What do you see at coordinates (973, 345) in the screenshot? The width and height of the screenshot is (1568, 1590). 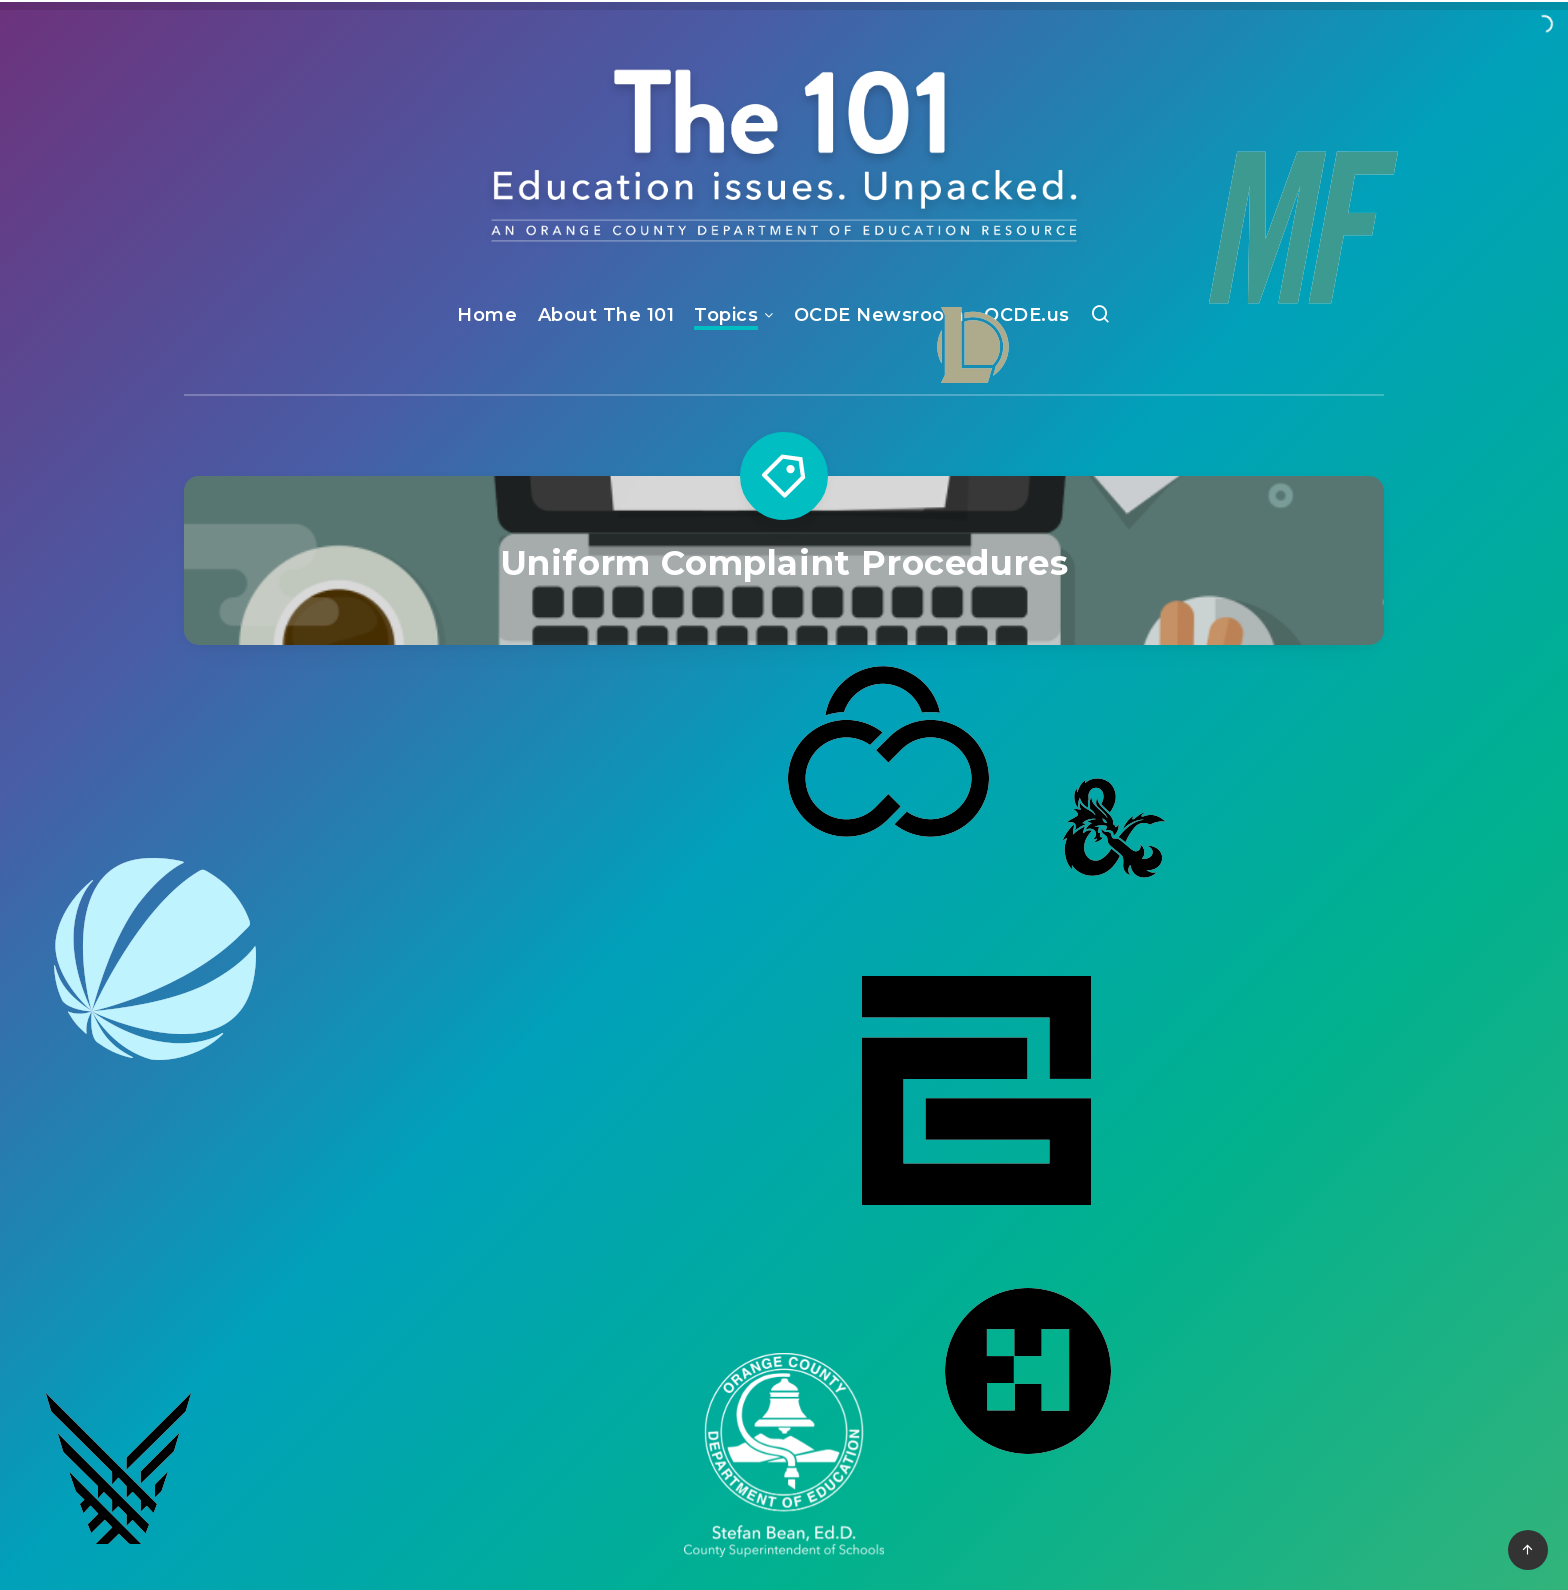 I see `launch League of Legends` at bounding box center [973, 345].